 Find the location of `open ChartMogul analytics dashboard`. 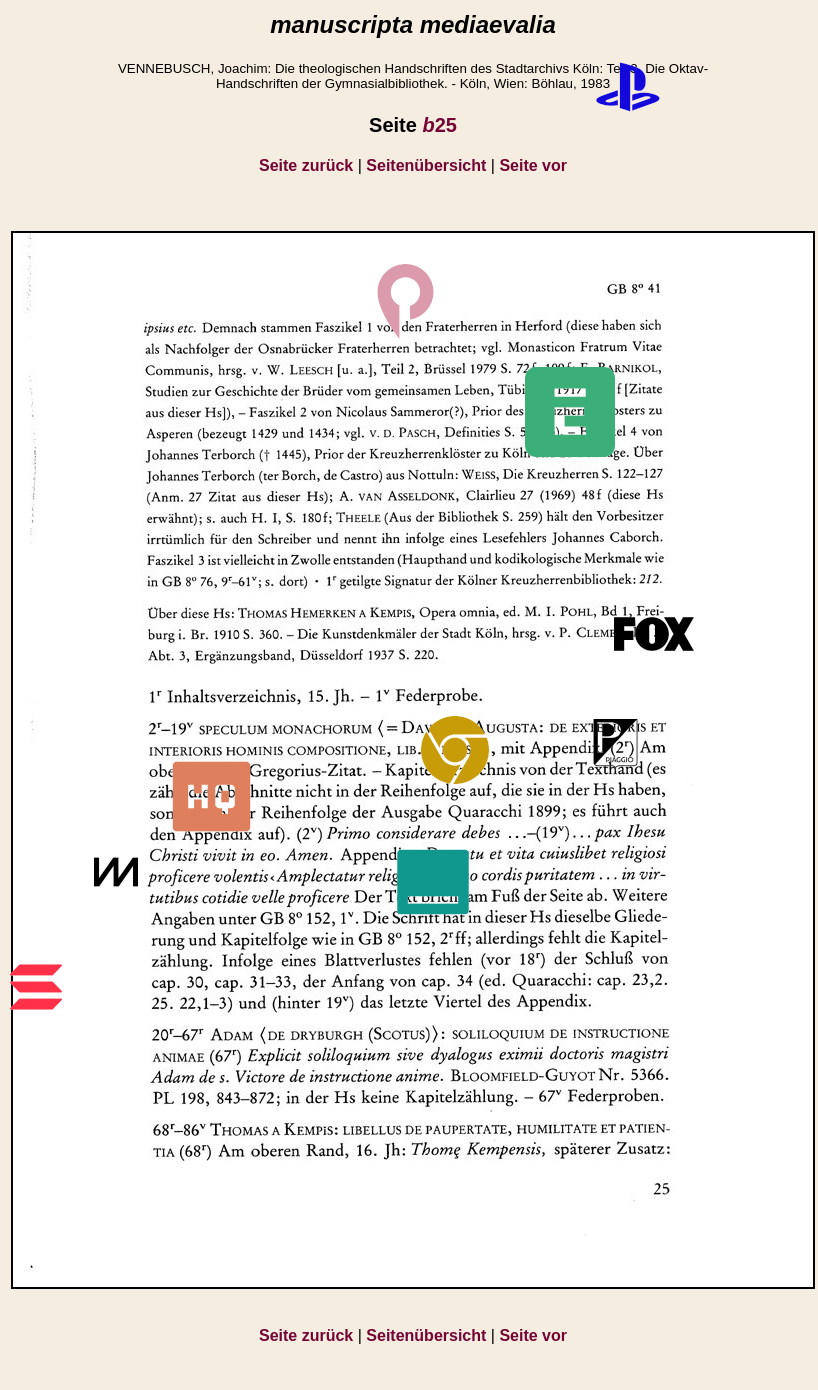

open ChartMogul analytics dashboard is located at coordinates (116, 872).